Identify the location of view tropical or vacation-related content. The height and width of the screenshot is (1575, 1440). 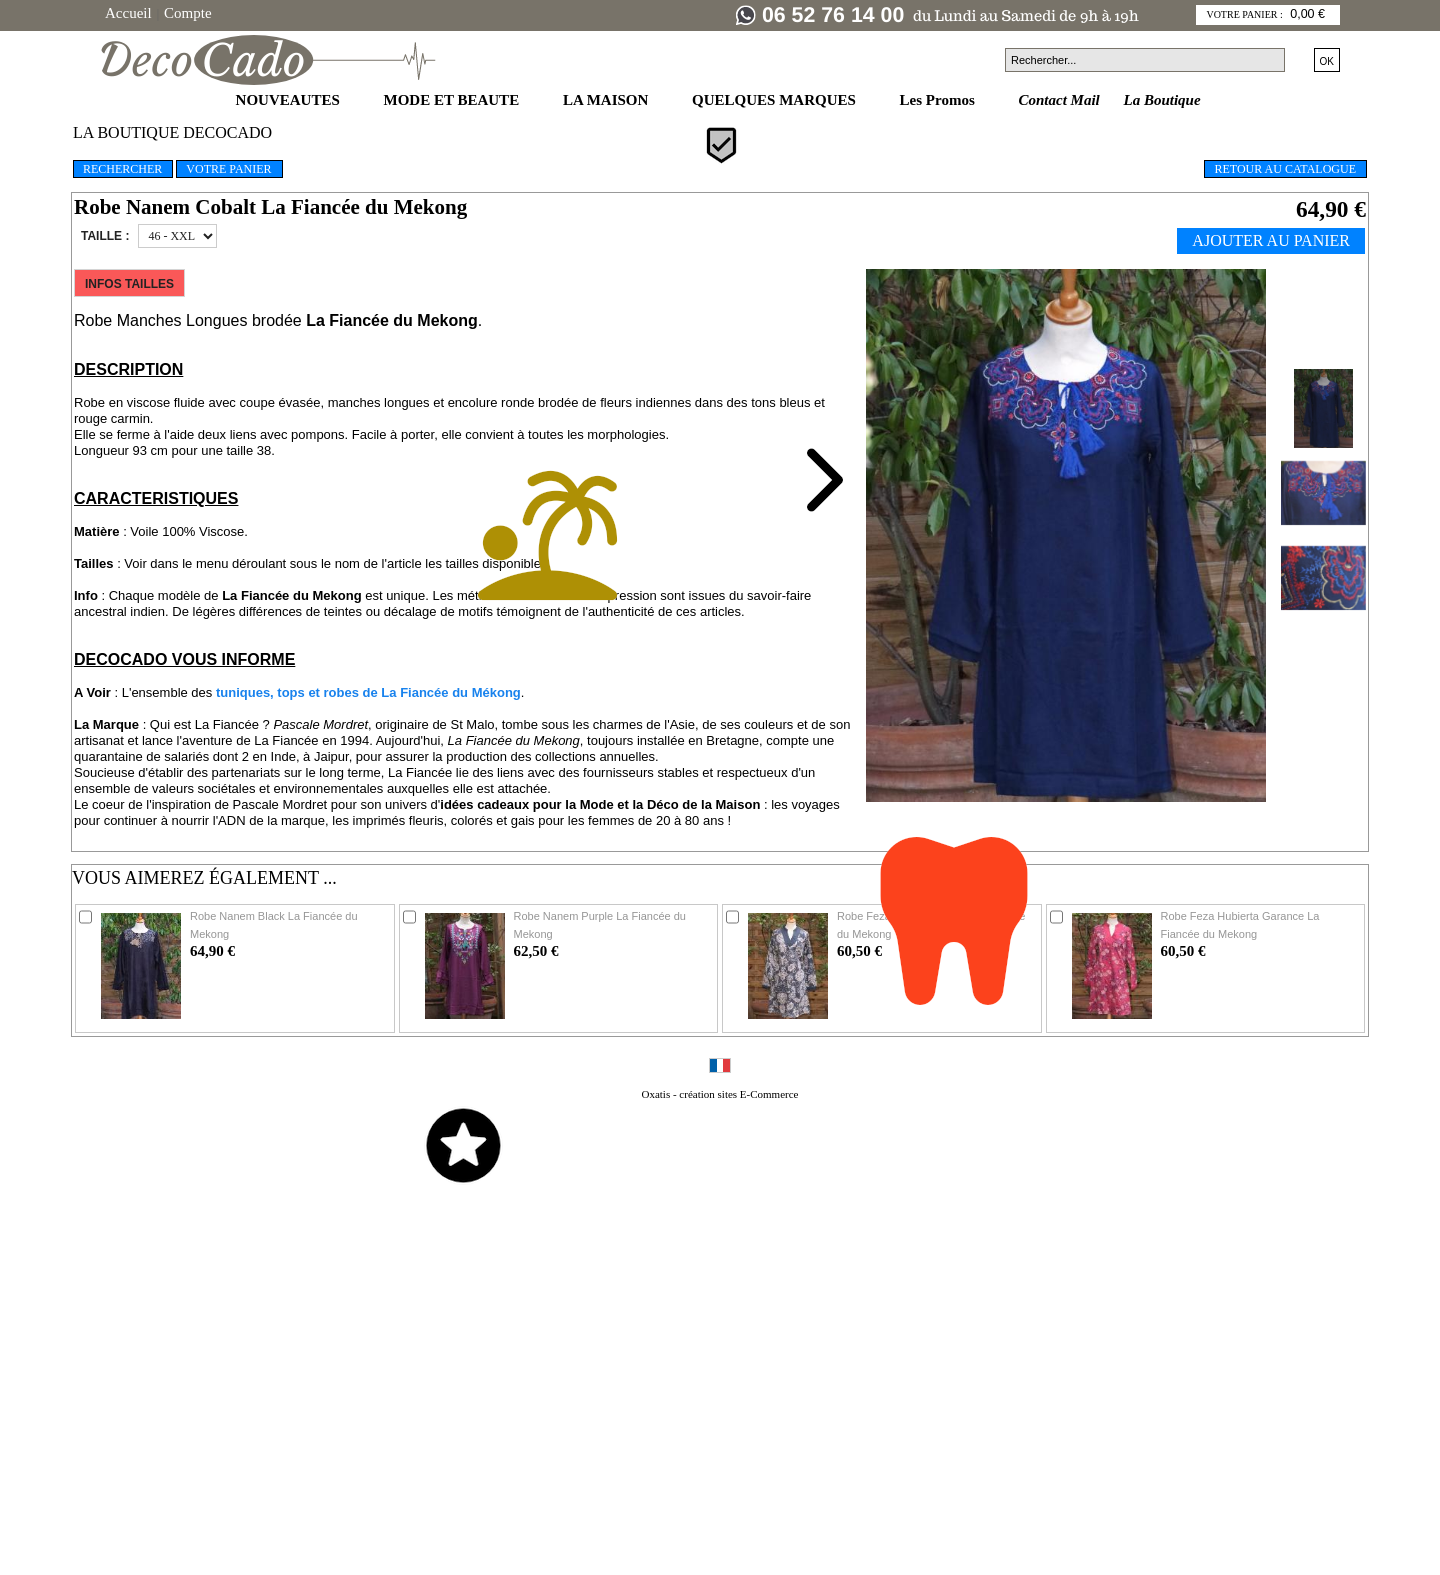
(547, 535).